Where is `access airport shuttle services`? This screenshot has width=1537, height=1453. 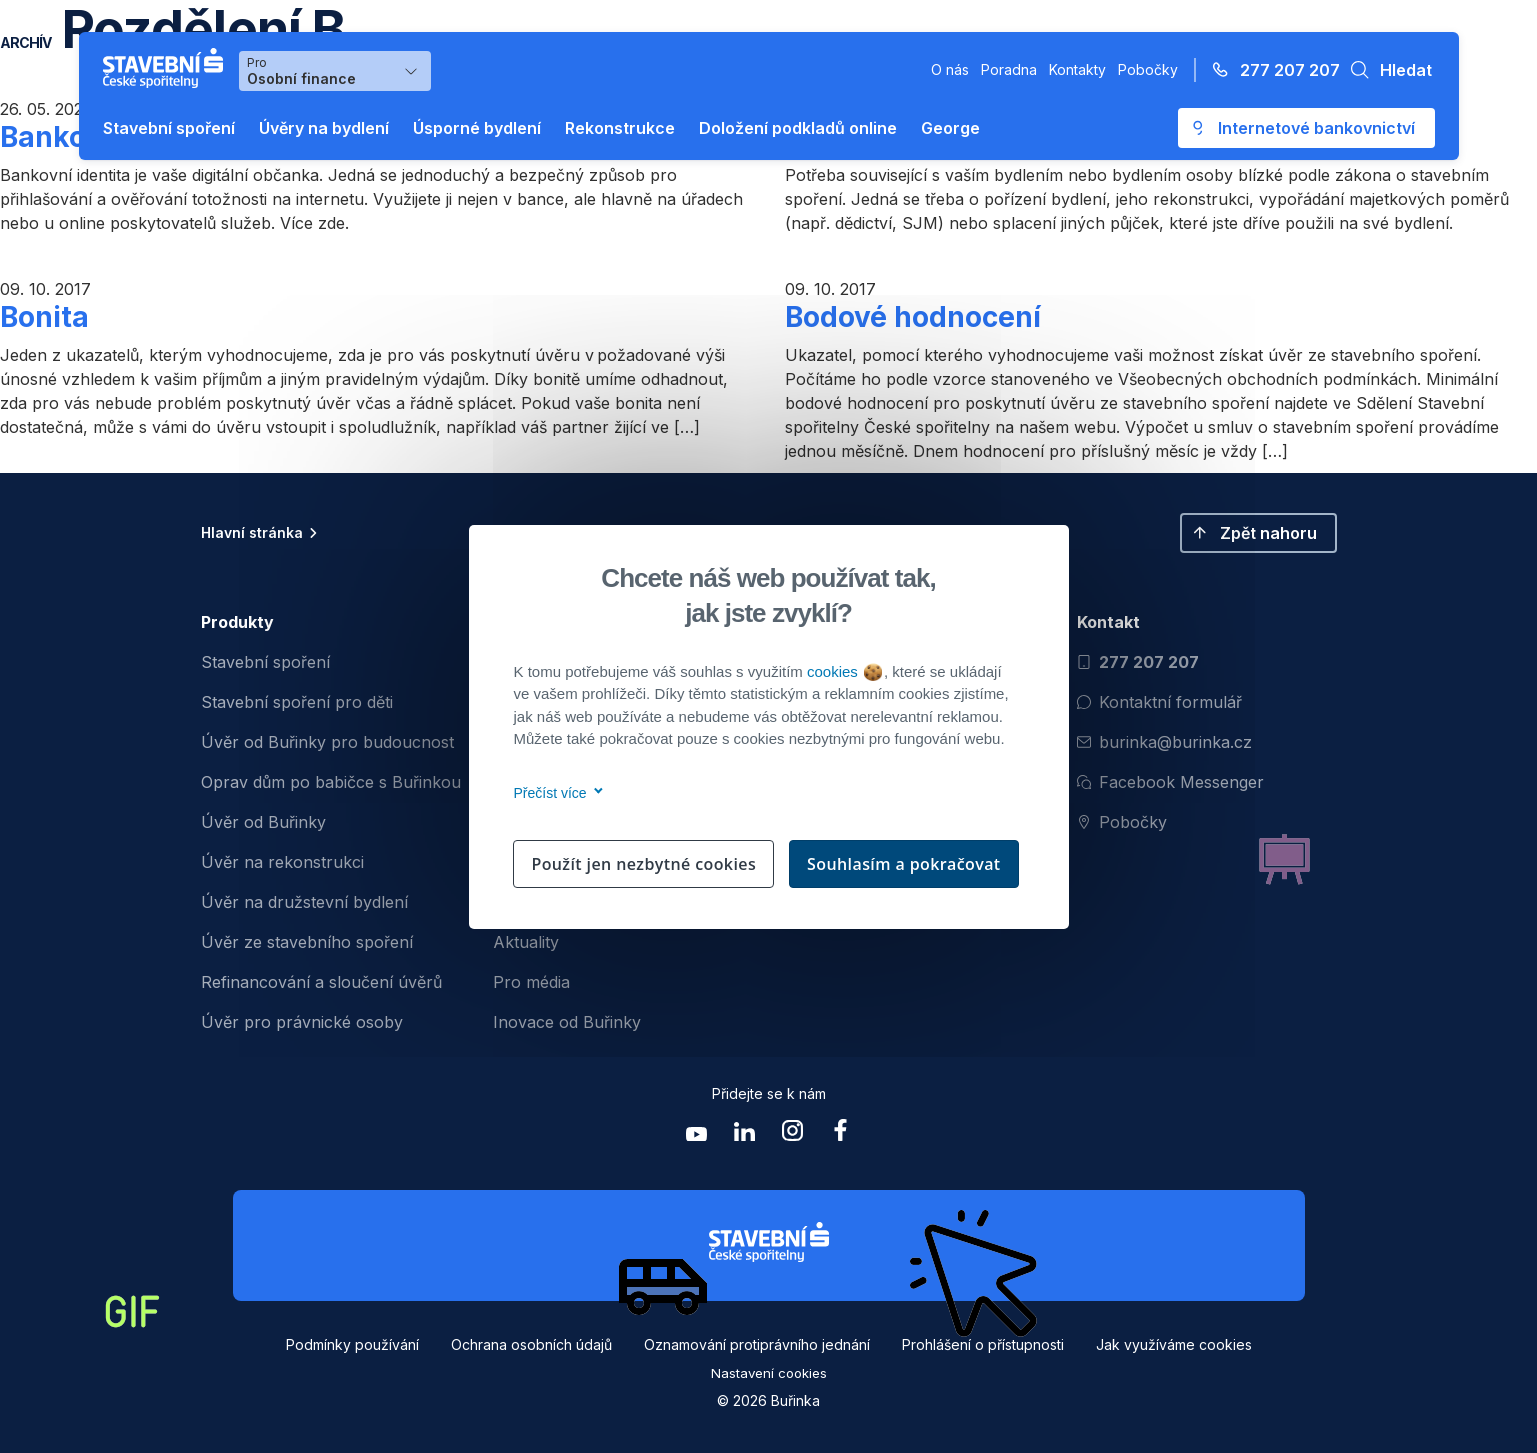 access airport shuttle services is located at coordinates (663, 1287).